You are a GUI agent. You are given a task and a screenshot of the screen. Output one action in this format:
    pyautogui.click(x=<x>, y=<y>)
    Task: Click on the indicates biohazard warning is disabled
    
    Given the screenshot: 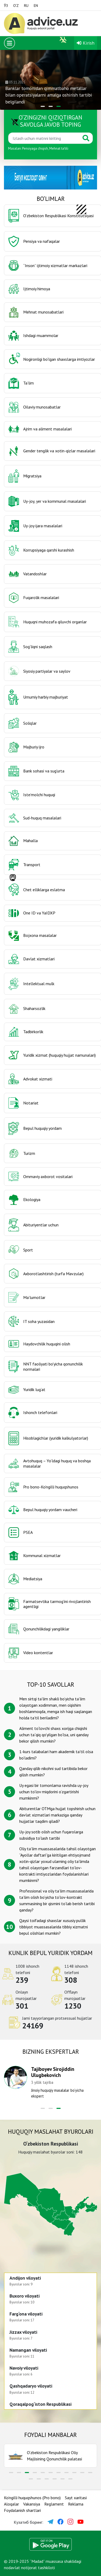 What is the action you would take?
    pyautogui.click(x=63, y=40)
    